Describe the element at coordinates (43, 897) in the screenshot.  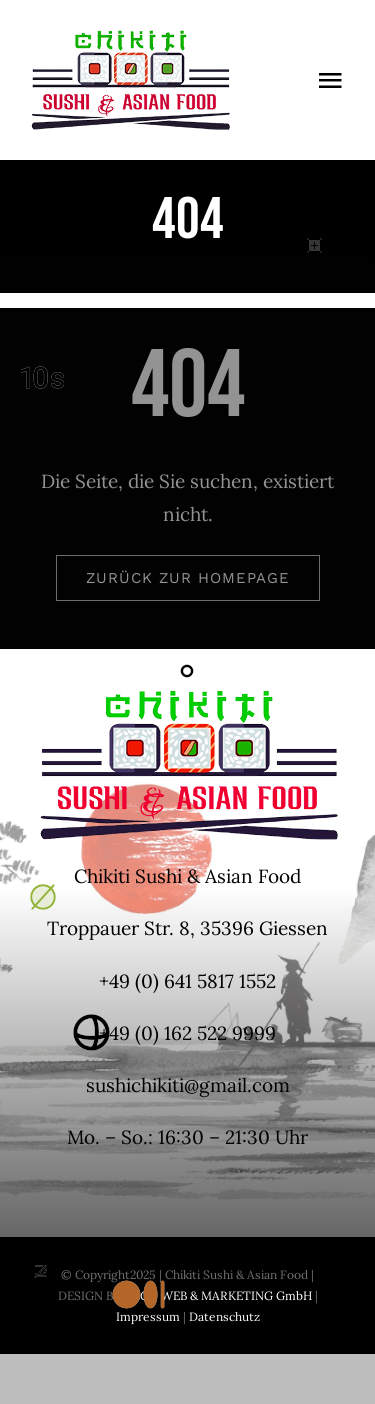
I see `indicates an empty or null state` at that location.